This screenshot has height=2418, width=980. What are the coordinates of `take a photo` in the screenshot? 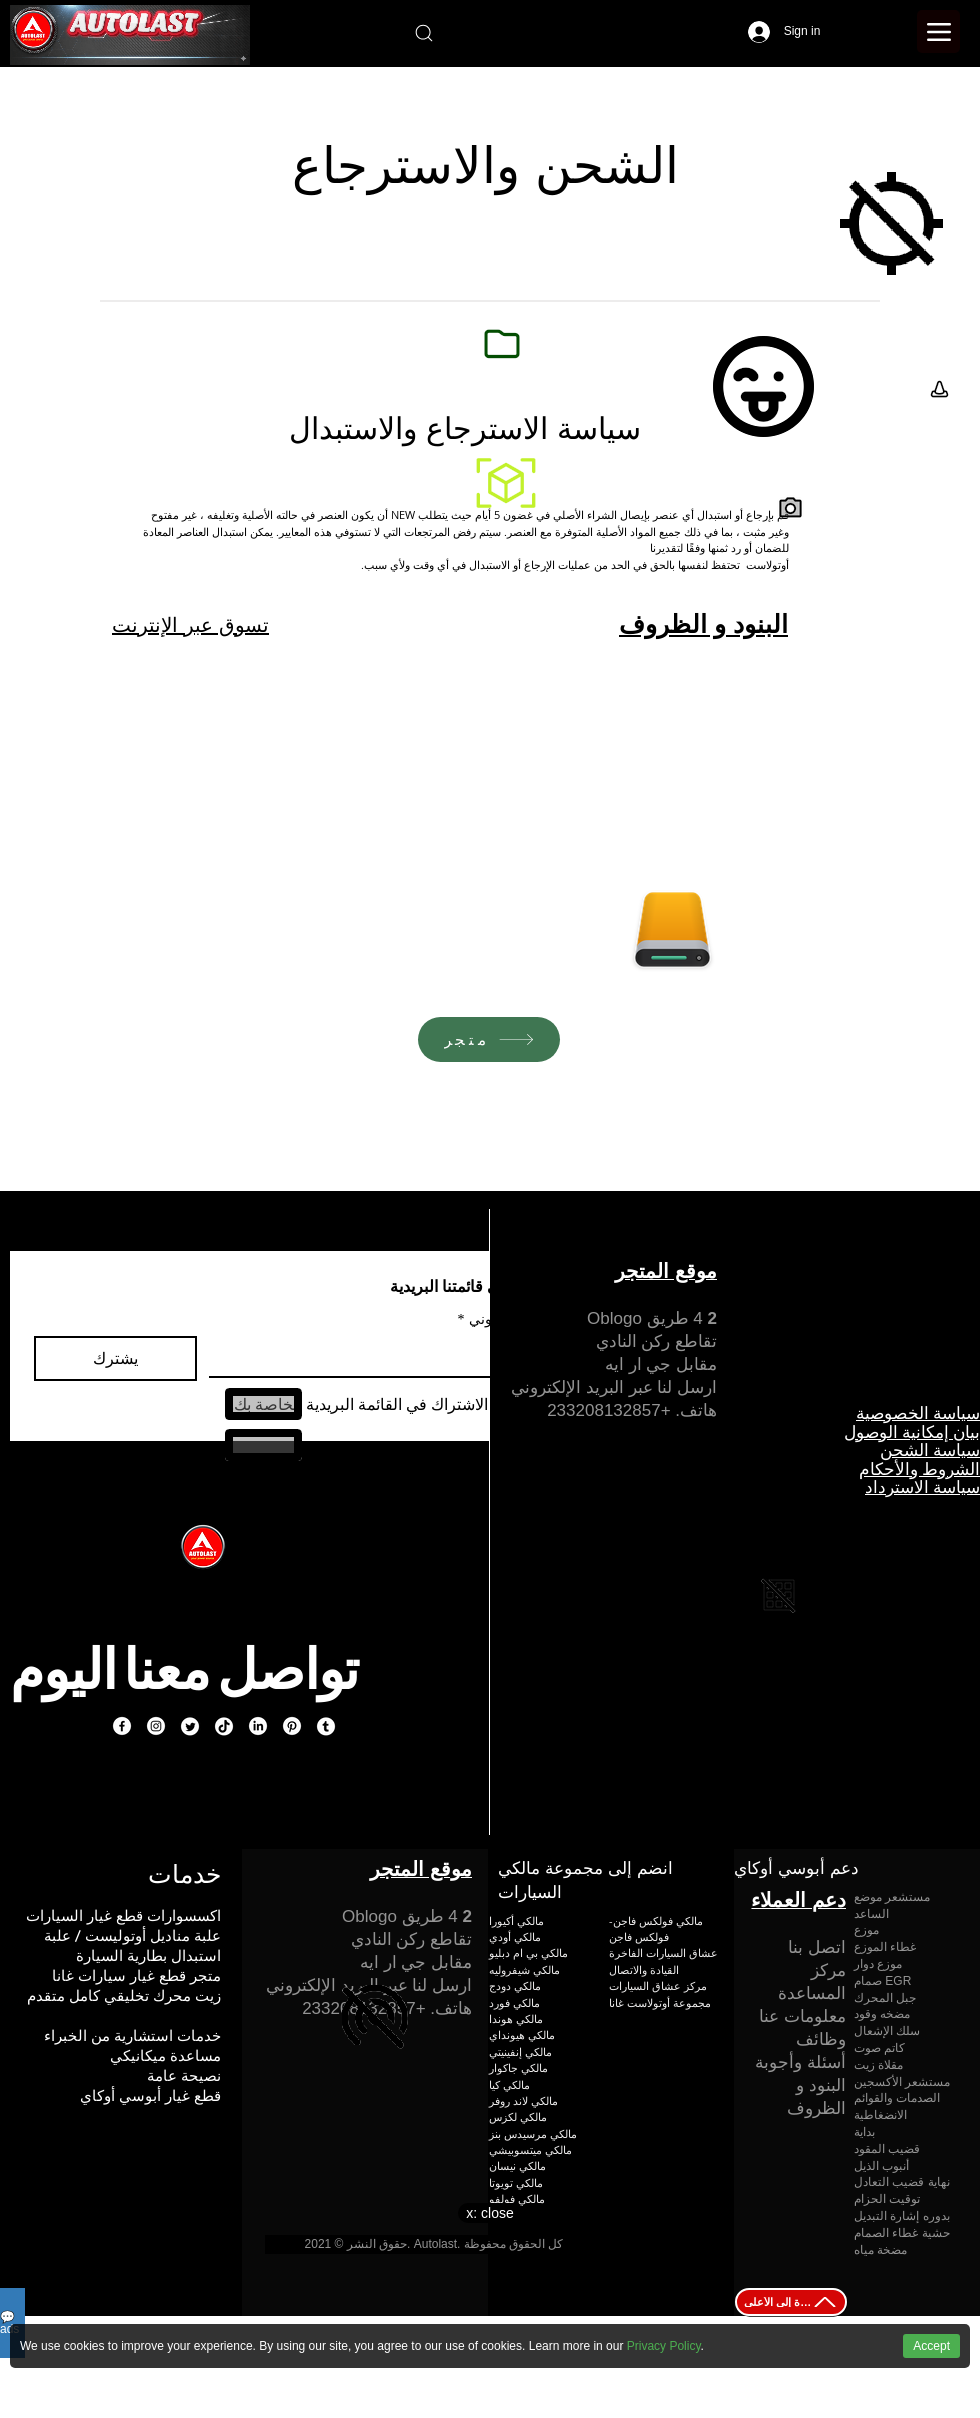 It's located at (790, 508).